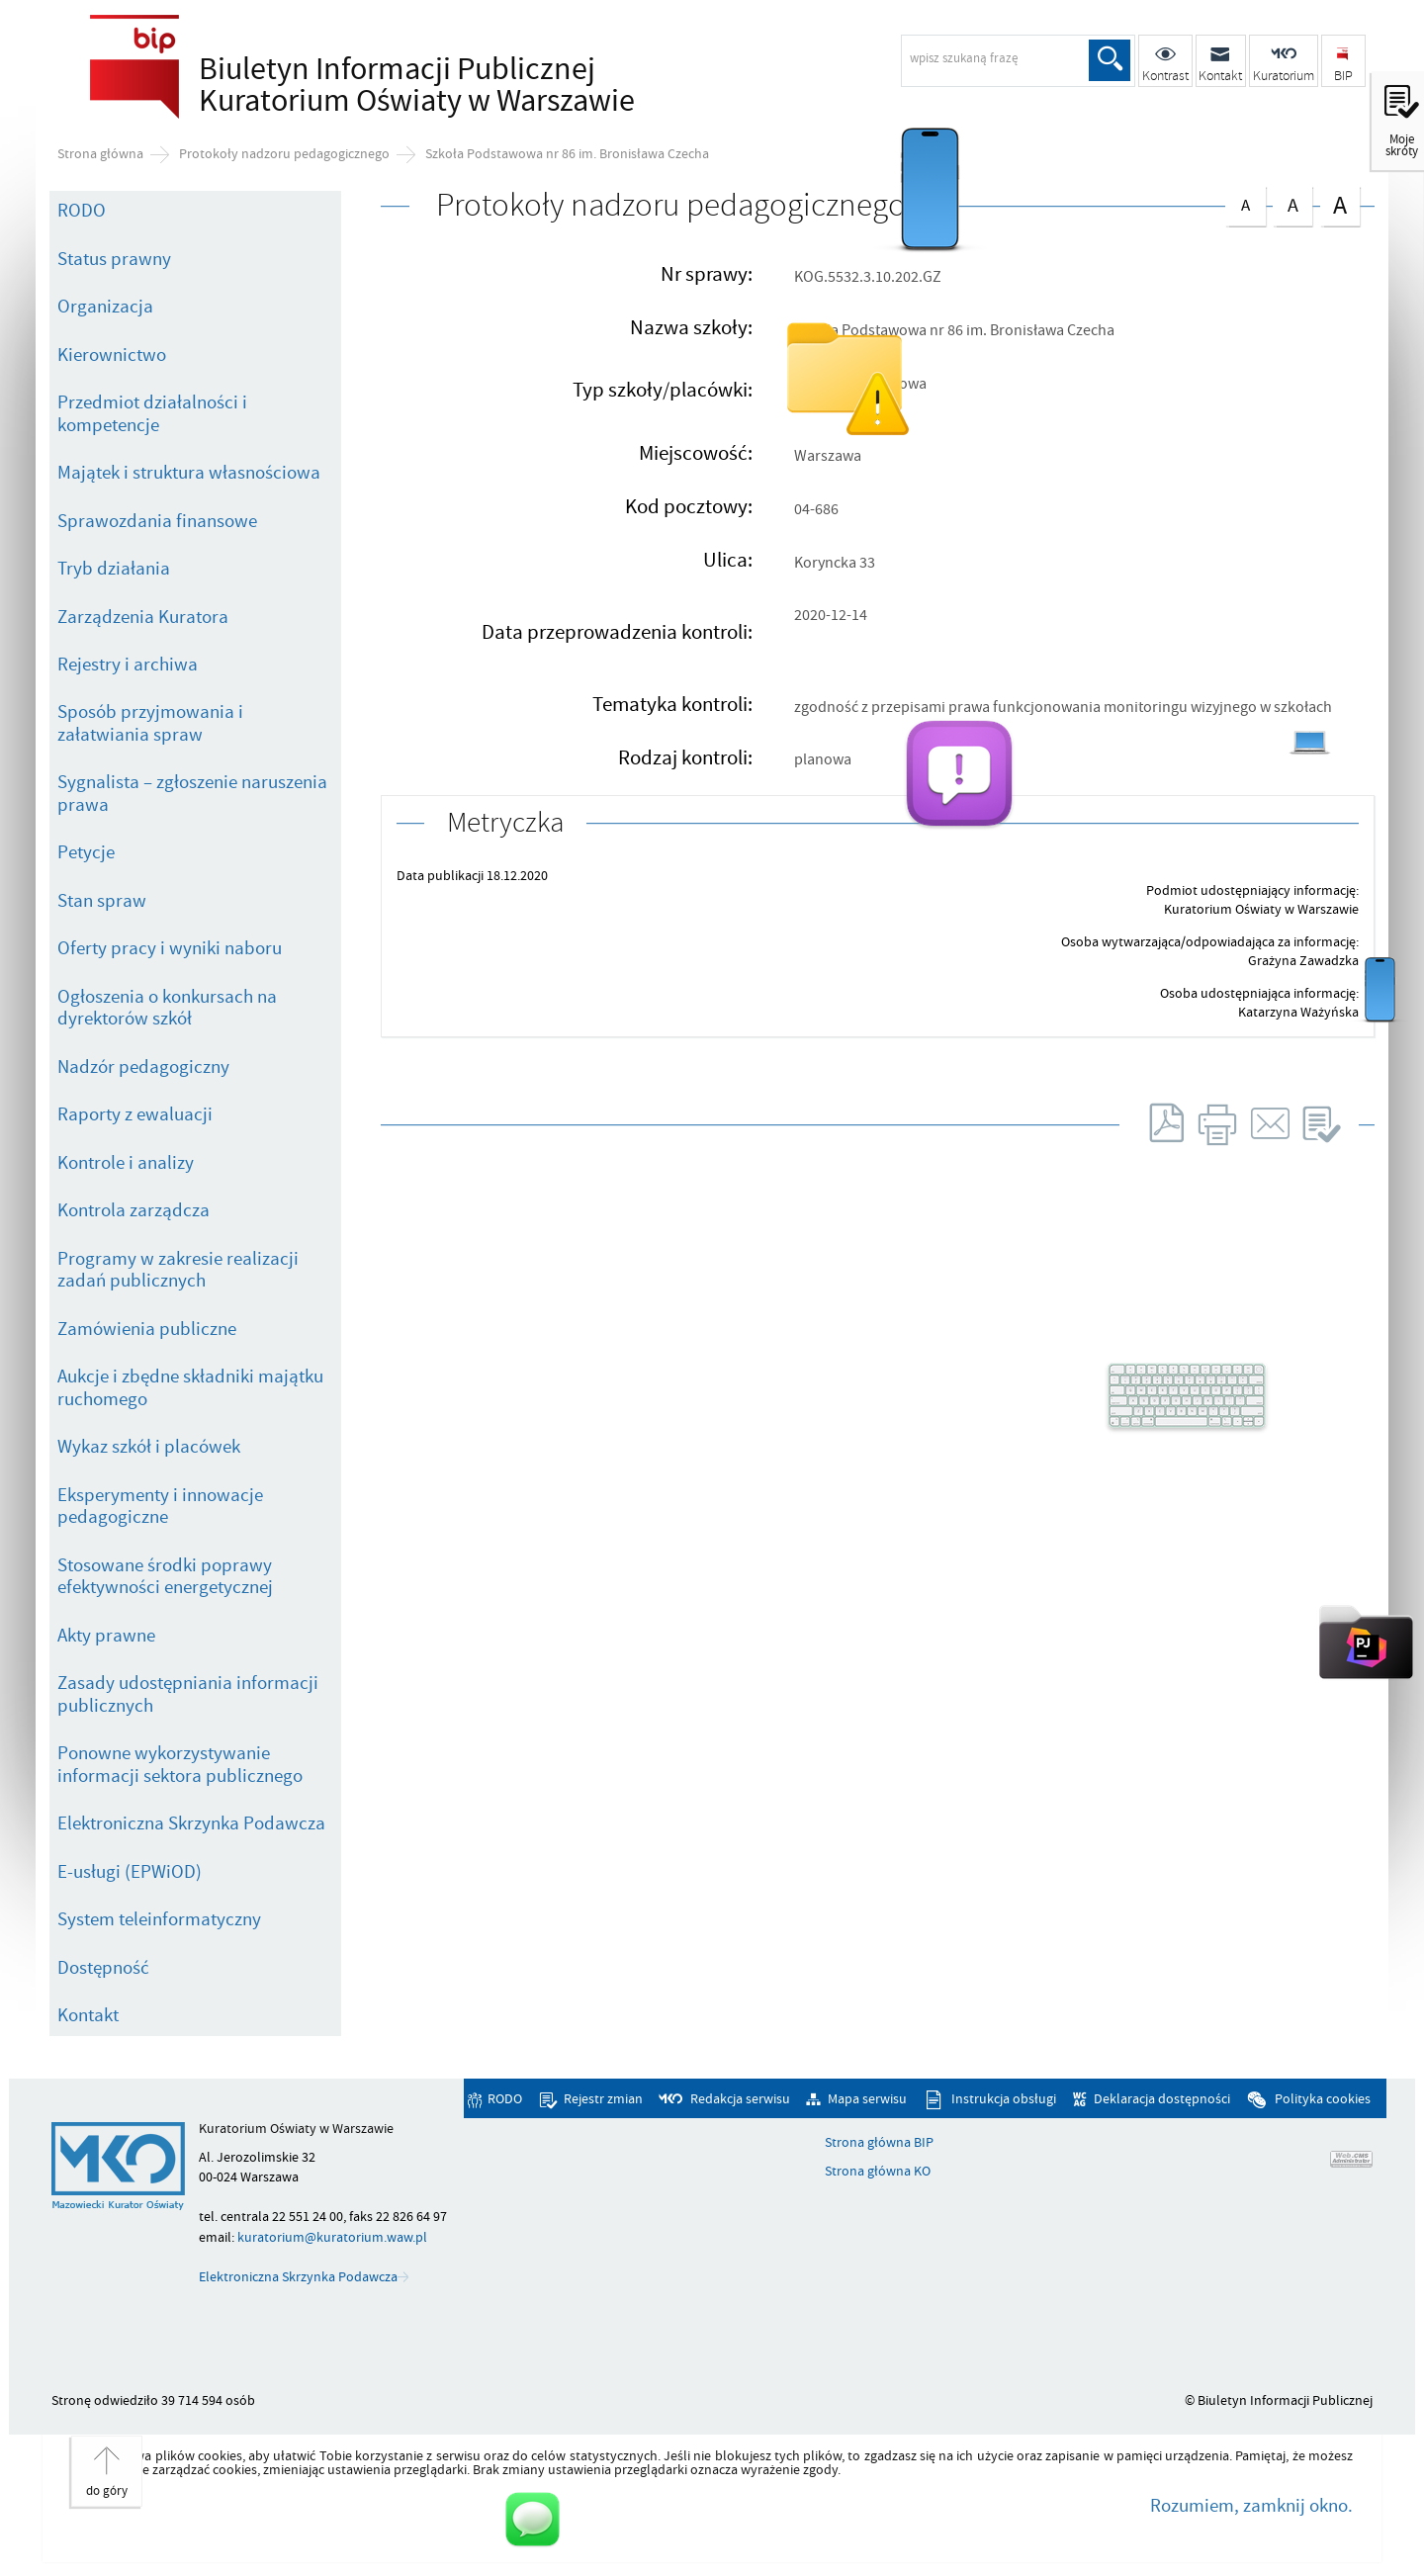 Image resolution: width=1424 pixels, height=2576 pixels. What do you see at coordinates (959, 773) in the screenshot?
I see `submit feedback about file syncing issues` at bounding box center [959, 773].